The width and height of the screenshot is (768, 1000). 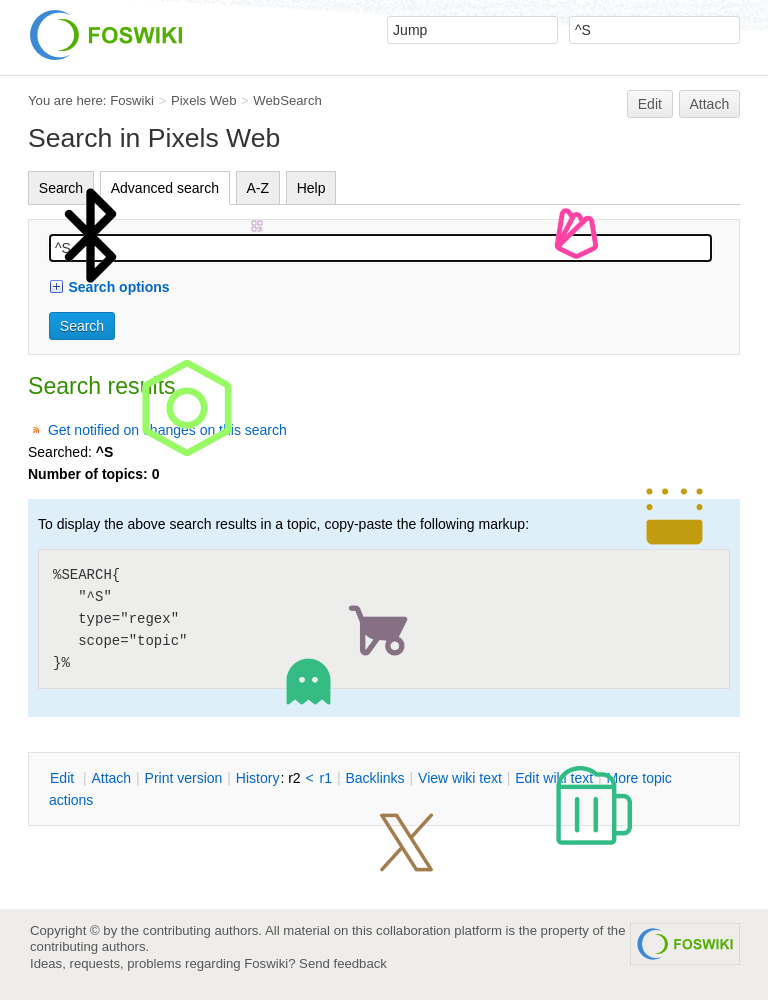 What do you see at coordinates (406, 842) in the screenshot?
I see `open the X (formerly Twitter) app` at bounding box center [406, 842].